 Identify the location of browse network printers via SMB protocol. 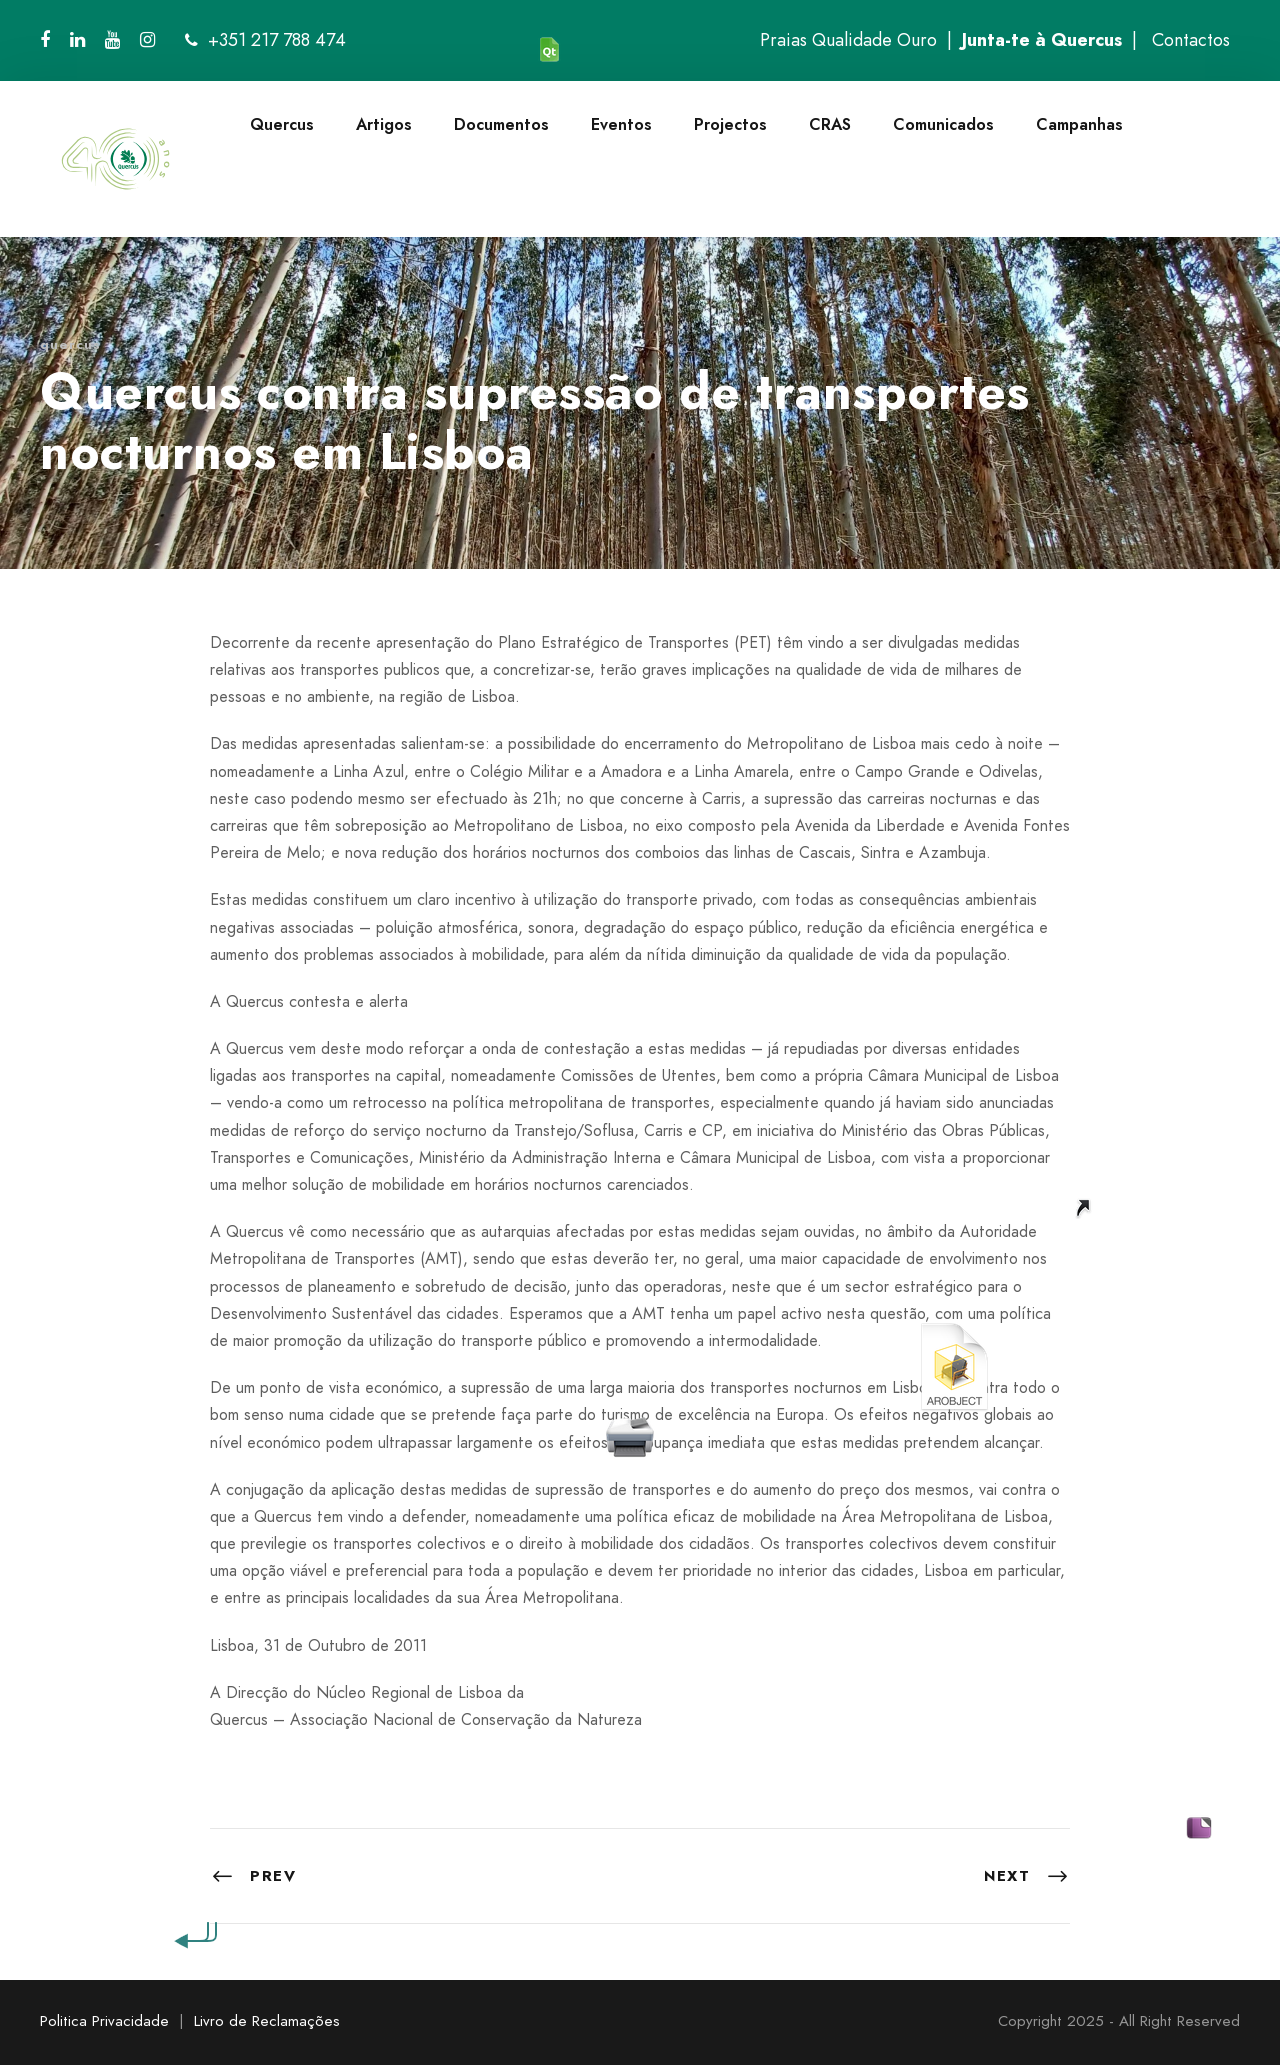
(630, 1437).